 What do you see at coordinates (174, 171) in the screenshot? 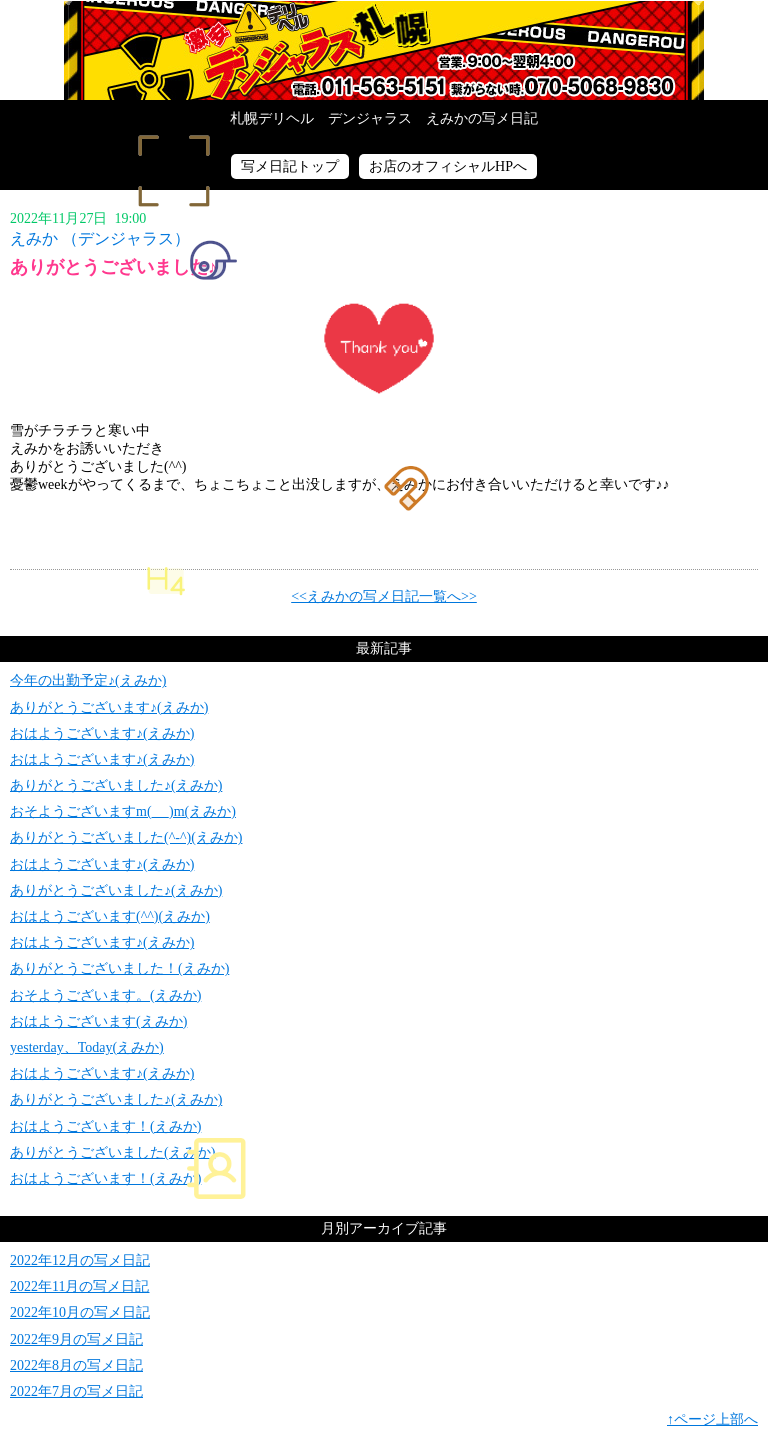
I see `expand to fullscreen mode` at bounding box center [174, 171].